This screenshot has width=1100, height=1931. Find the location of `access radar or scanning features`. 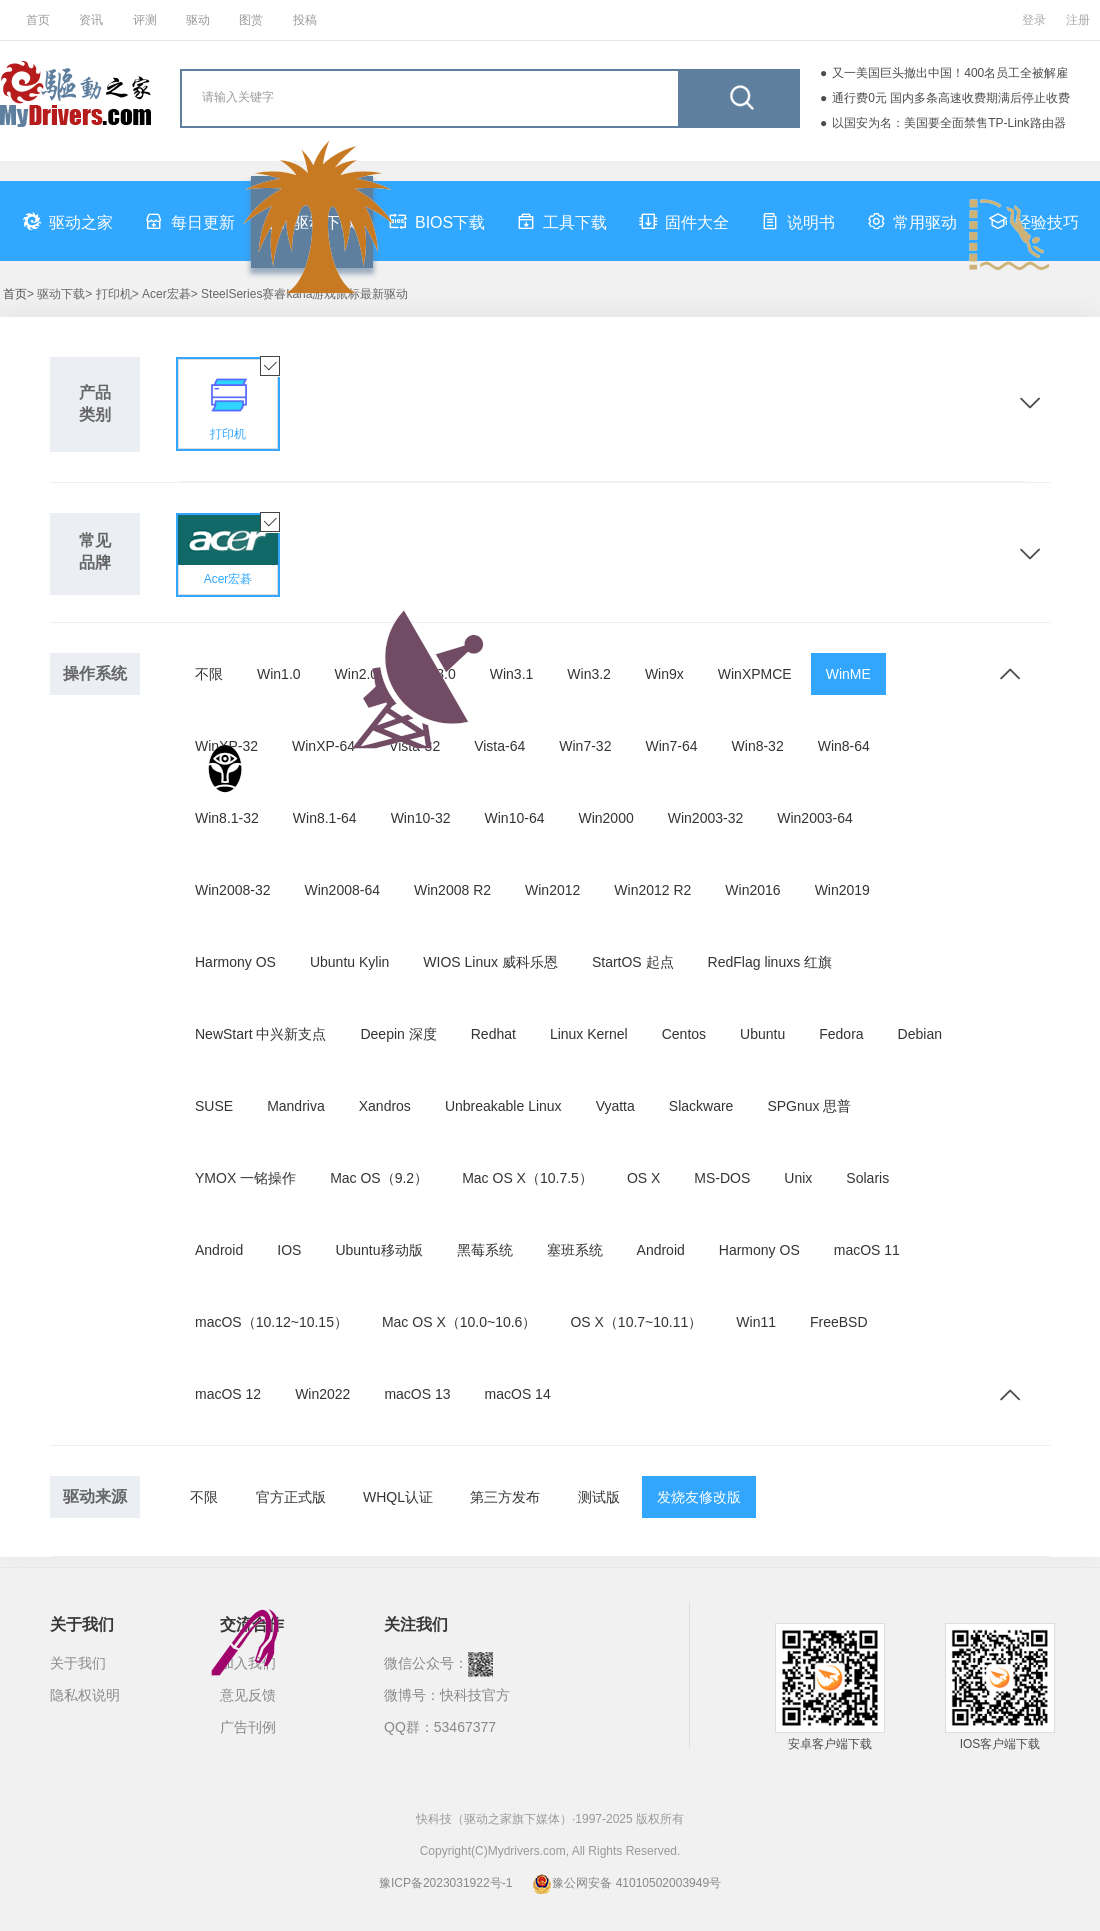

access radar or scanning features is located at coordinates (412, 677).